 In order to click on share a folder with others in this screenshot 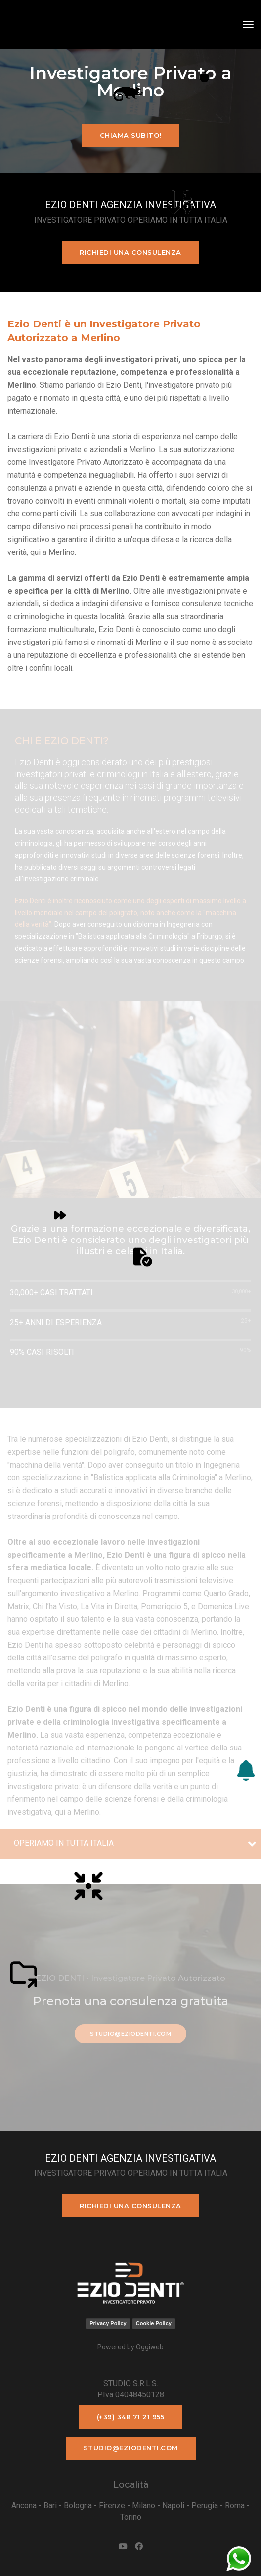, I will do `click(23, 1973)`.